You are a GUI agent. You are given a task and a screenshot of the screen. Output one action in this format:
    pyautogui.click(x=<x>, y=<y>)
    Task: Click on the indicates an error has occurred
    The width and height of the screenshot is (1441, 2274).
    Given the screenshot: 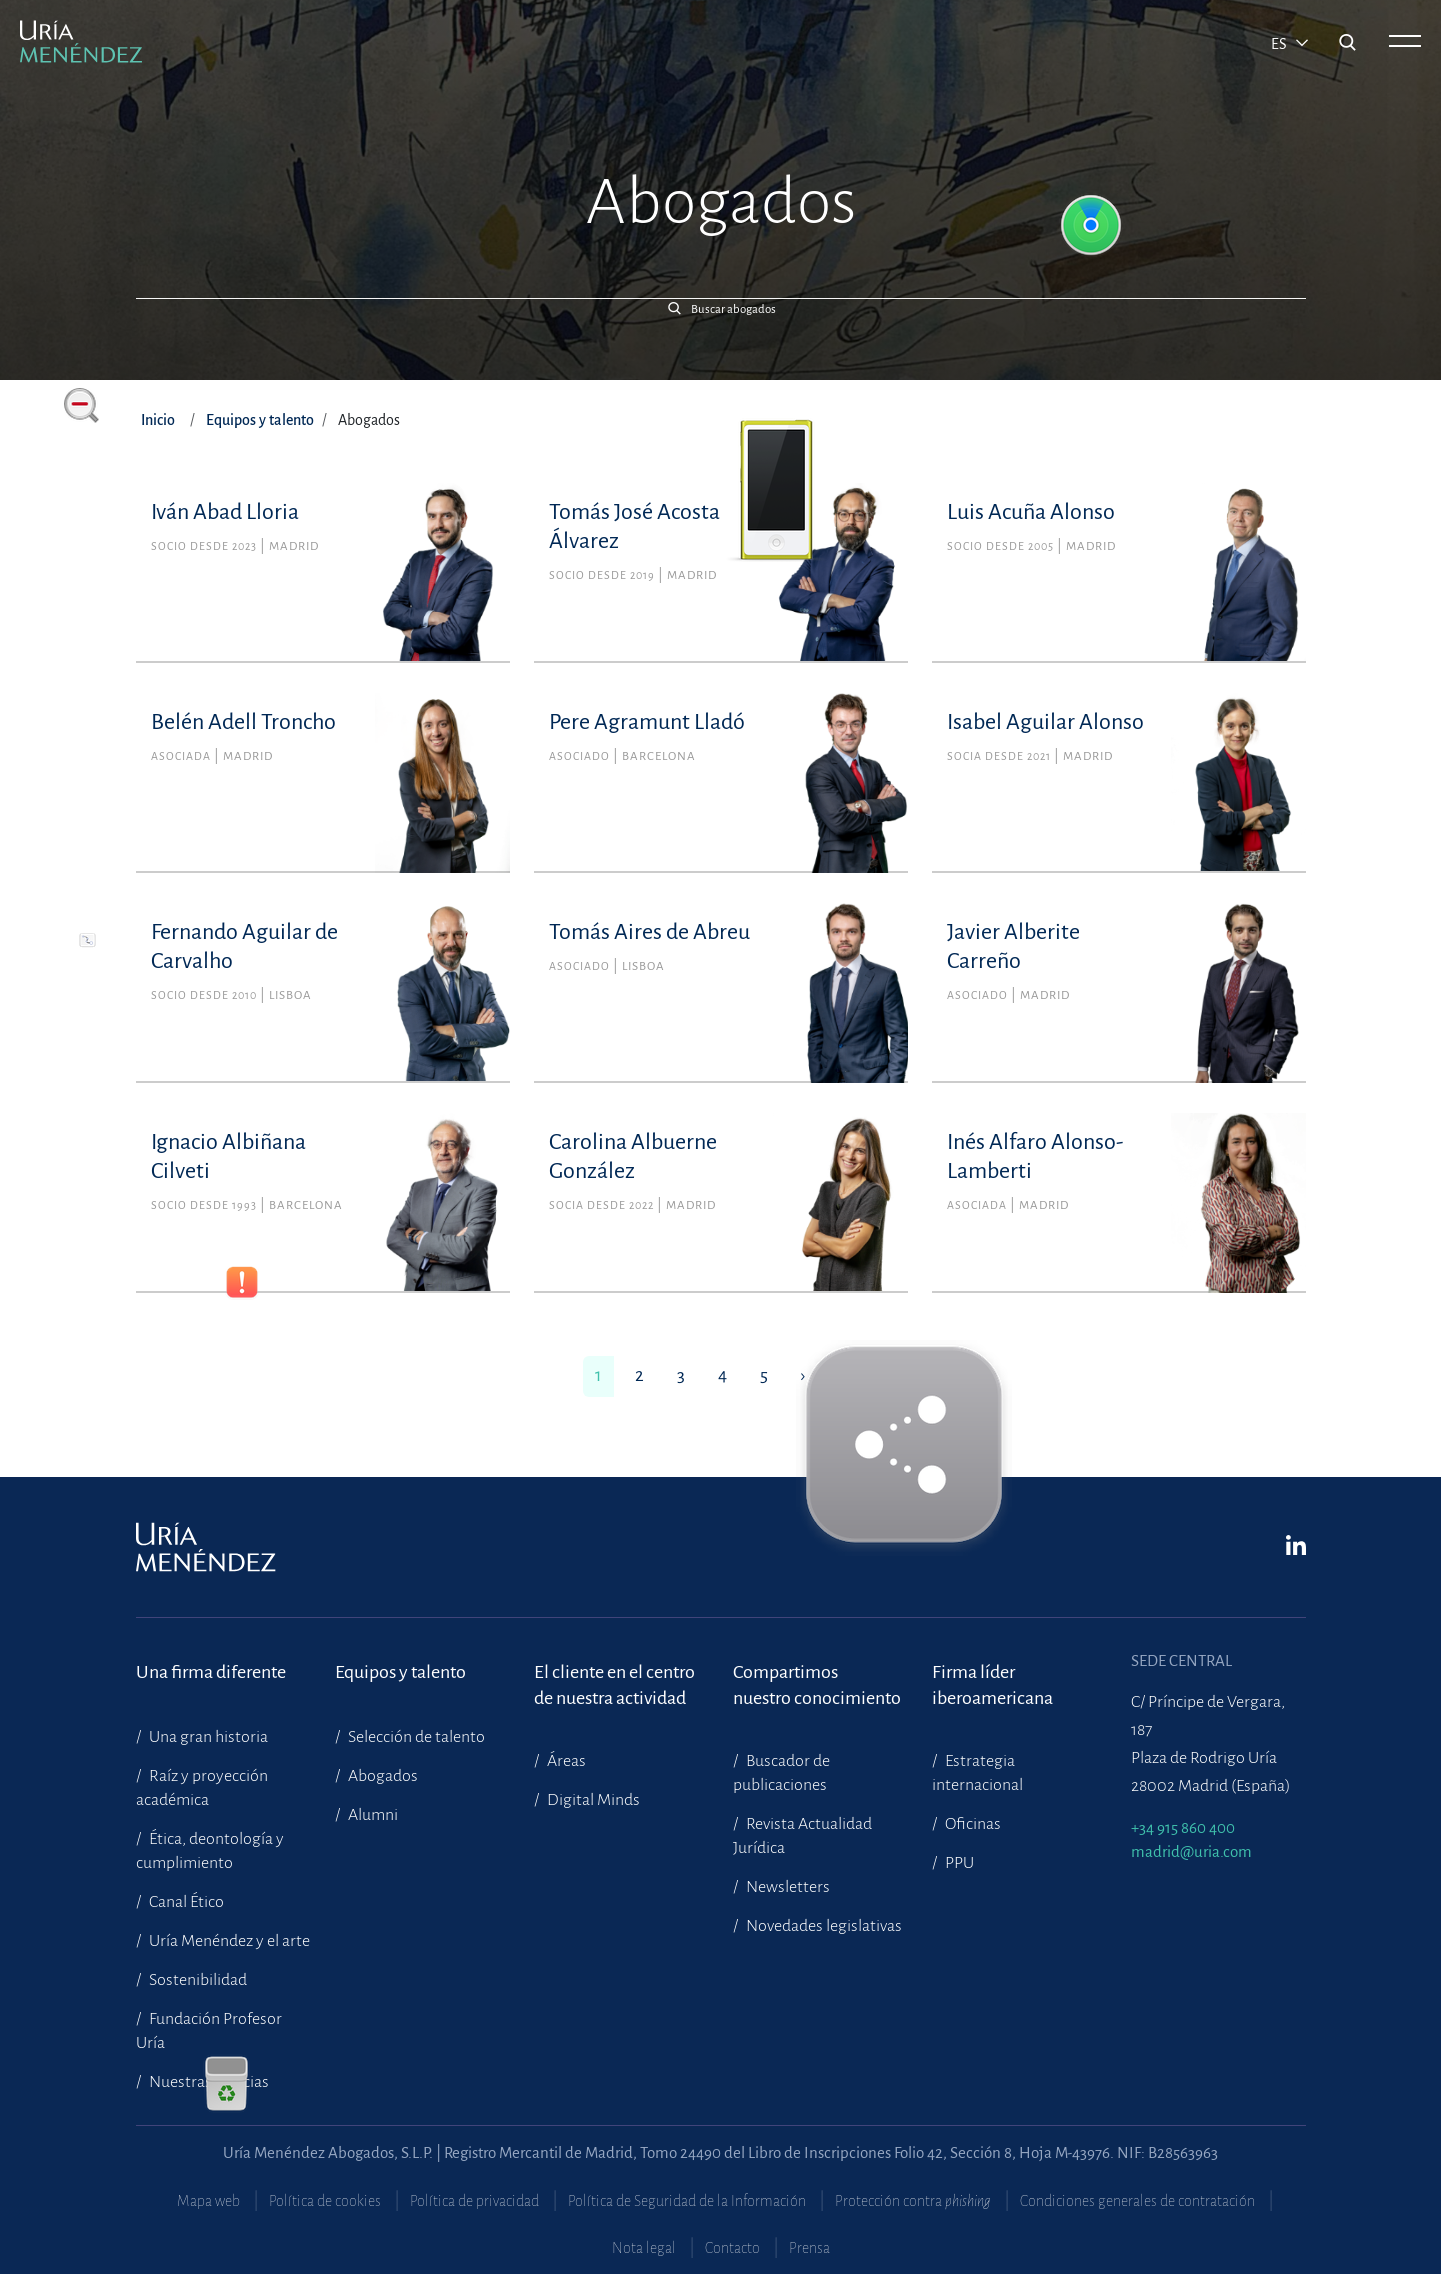 What is the action you would take?
    pyautogui.click(x=242, y=1283)
    